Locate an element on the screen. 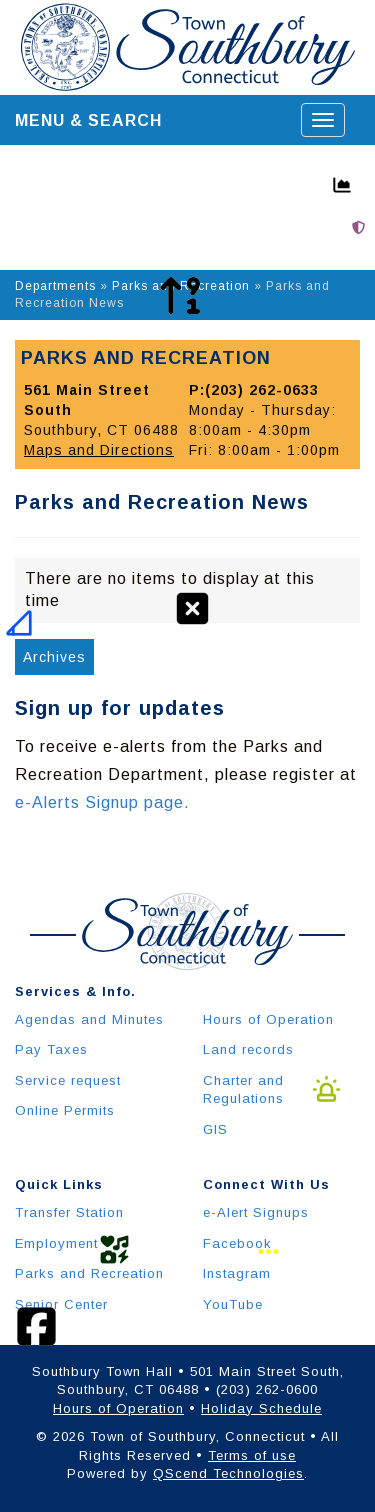 Image resolution: width=375 pixels, height=1512 pixels. sort numbers in descending order (9 to 1) is located at coordinates (181, 295).